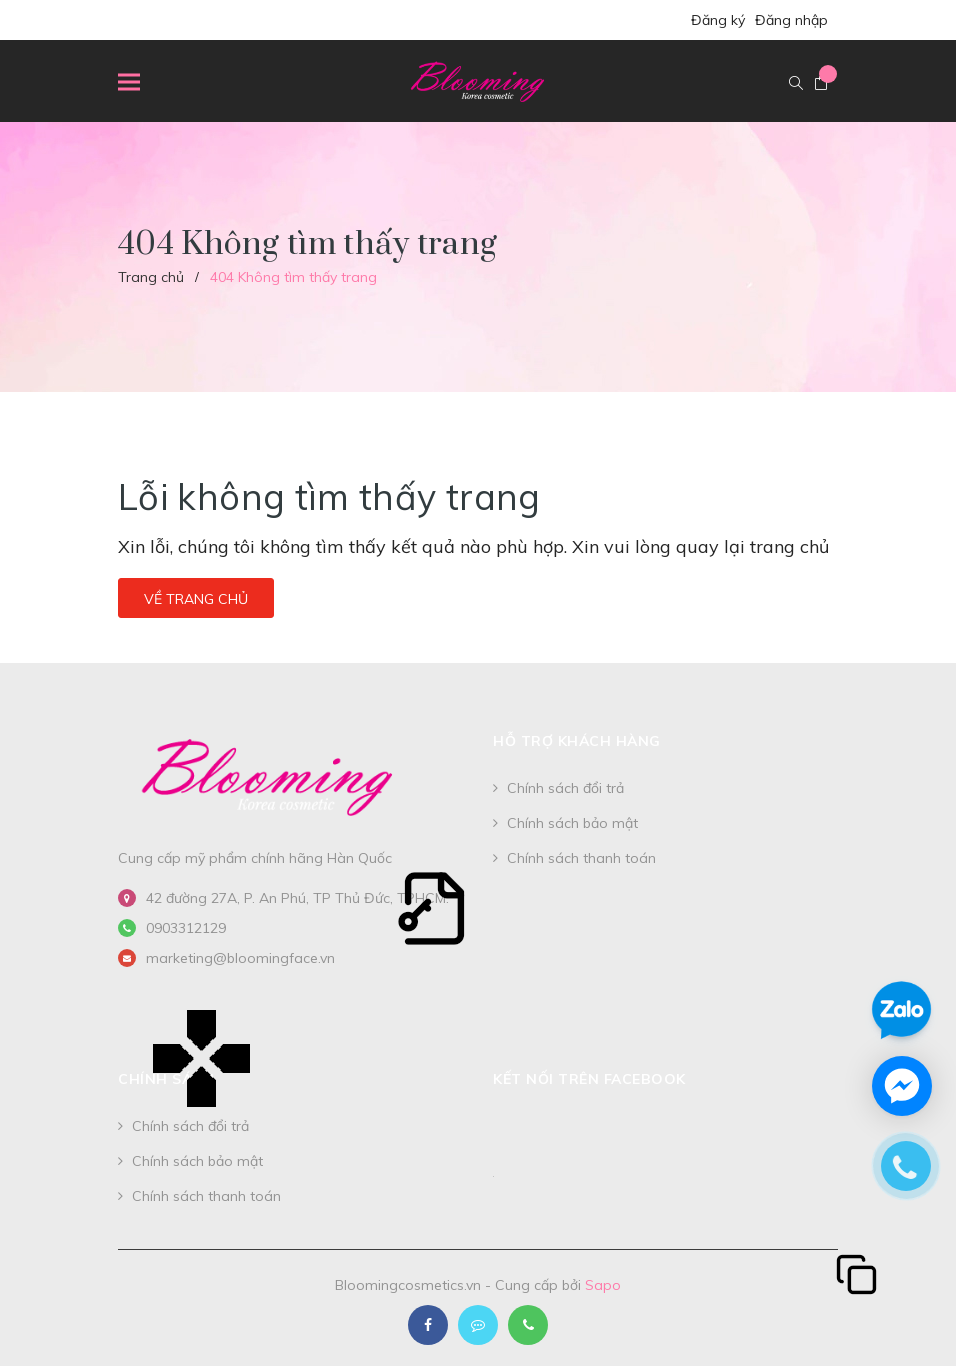  Describe the element at coordinates (201, 1058) in the screenshot. I see `access gaming features or game mode` at that location.